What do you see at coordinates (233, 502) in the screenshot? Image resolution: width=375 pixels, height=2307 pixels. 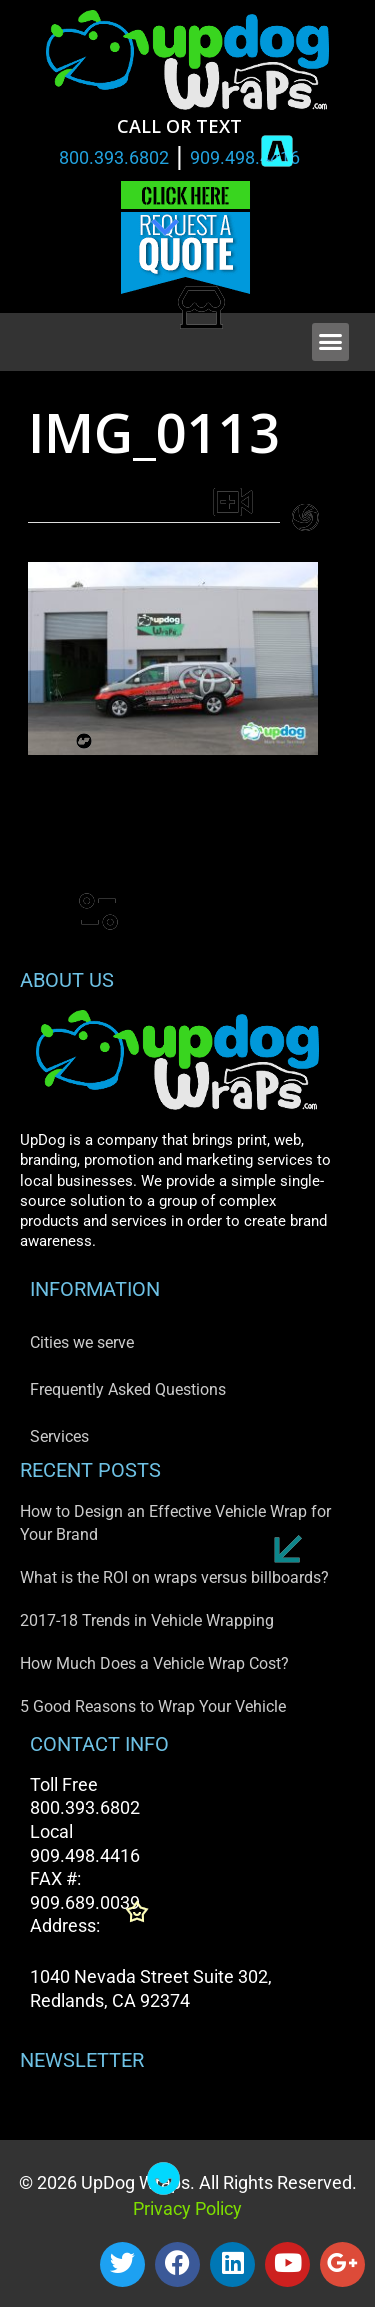 I see `add a new video recording` at bounding box center [233, 502].